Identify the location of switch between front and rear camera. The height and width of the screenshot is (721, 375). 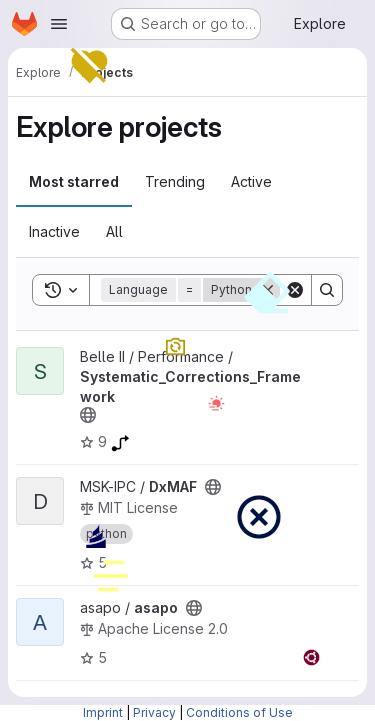
(175, 346).